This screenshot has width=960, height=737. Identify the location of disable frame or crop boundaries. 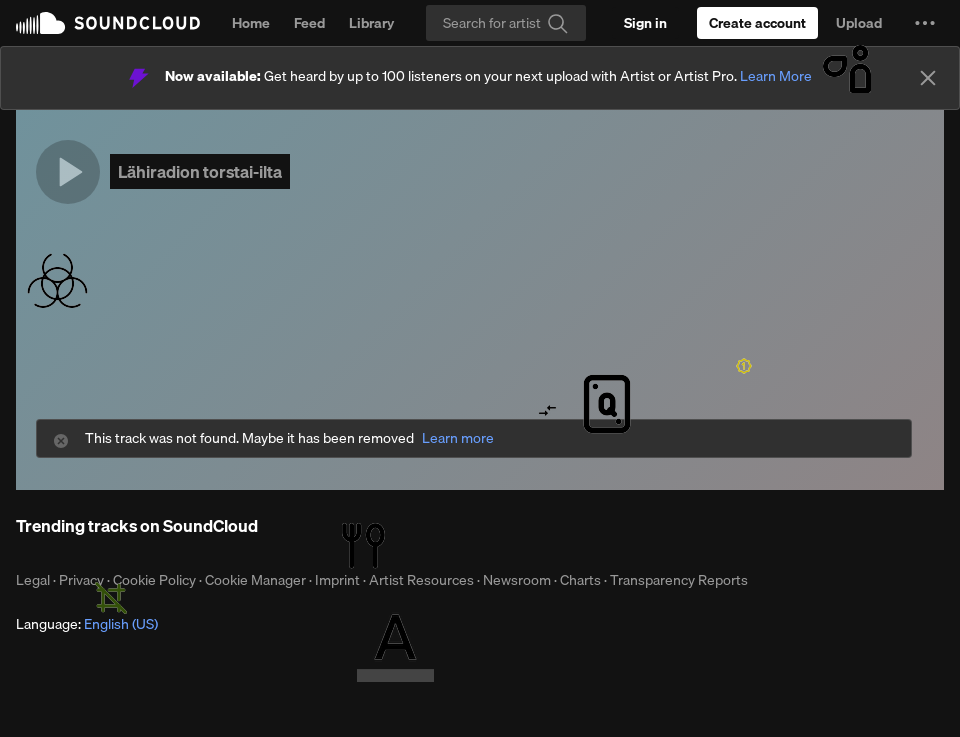
(111, 598).